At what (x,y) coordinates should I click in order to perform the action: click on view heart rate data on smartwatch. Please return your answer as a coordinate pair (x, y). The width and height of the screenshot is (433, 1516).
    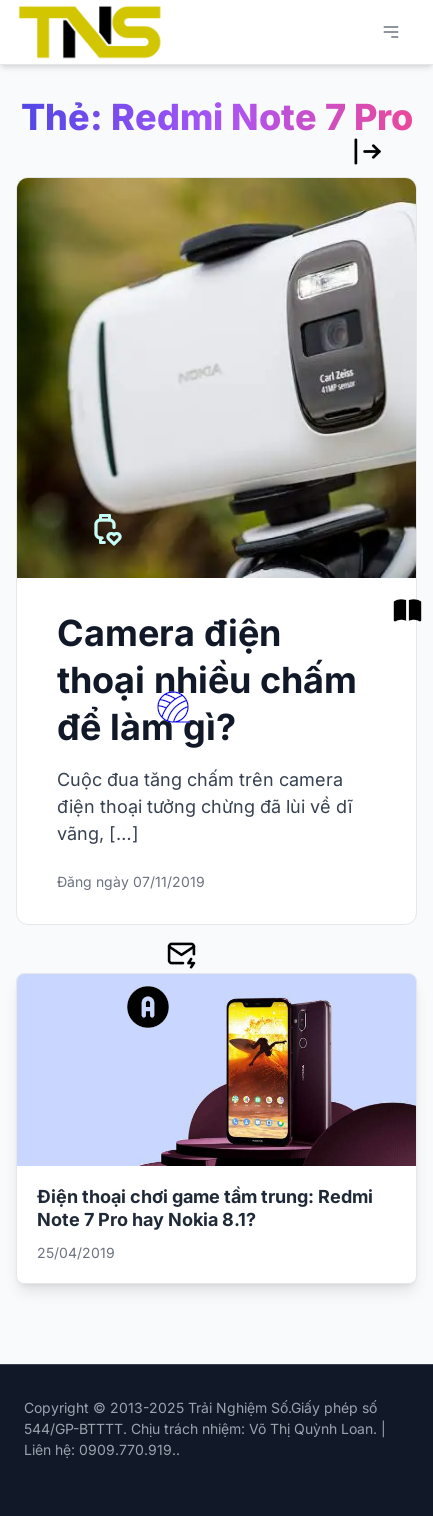
    Looking at the image, I should click on (105, 529).